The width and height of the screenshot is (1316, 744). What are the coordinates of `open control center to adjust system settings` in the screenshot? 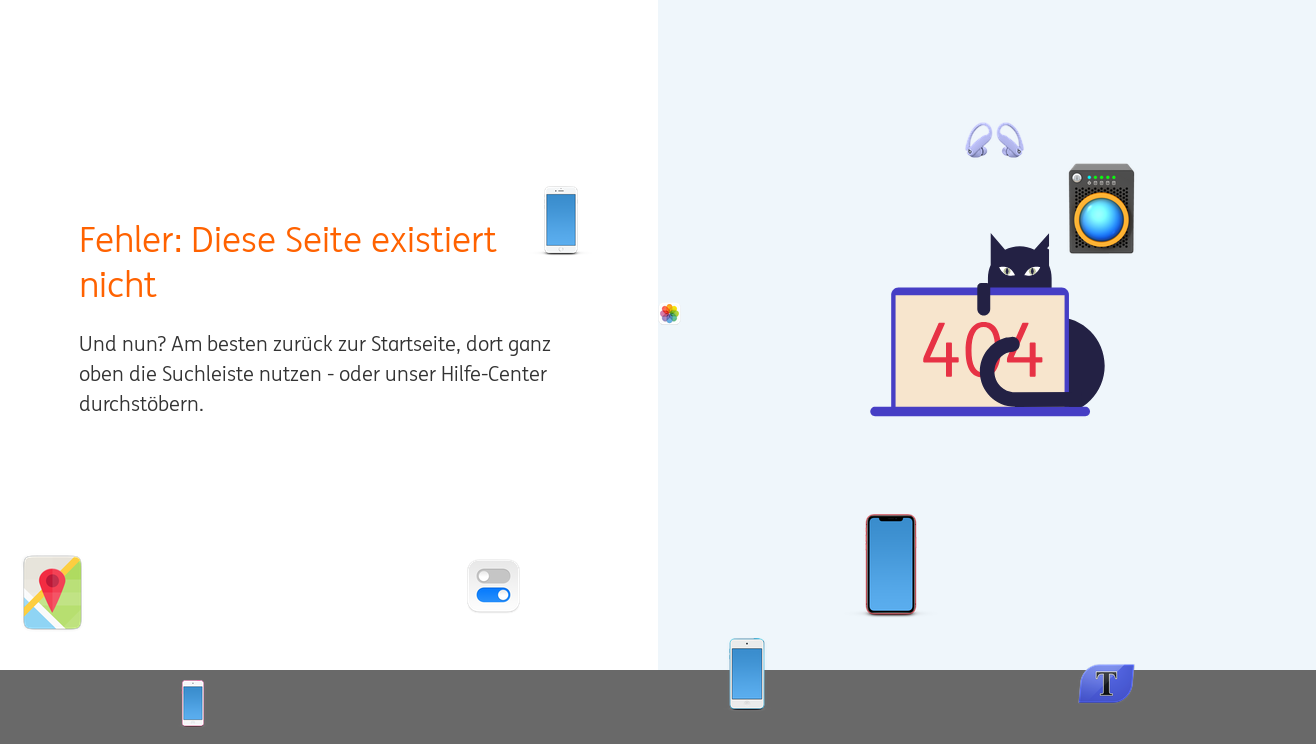 It's located at (493, 585).